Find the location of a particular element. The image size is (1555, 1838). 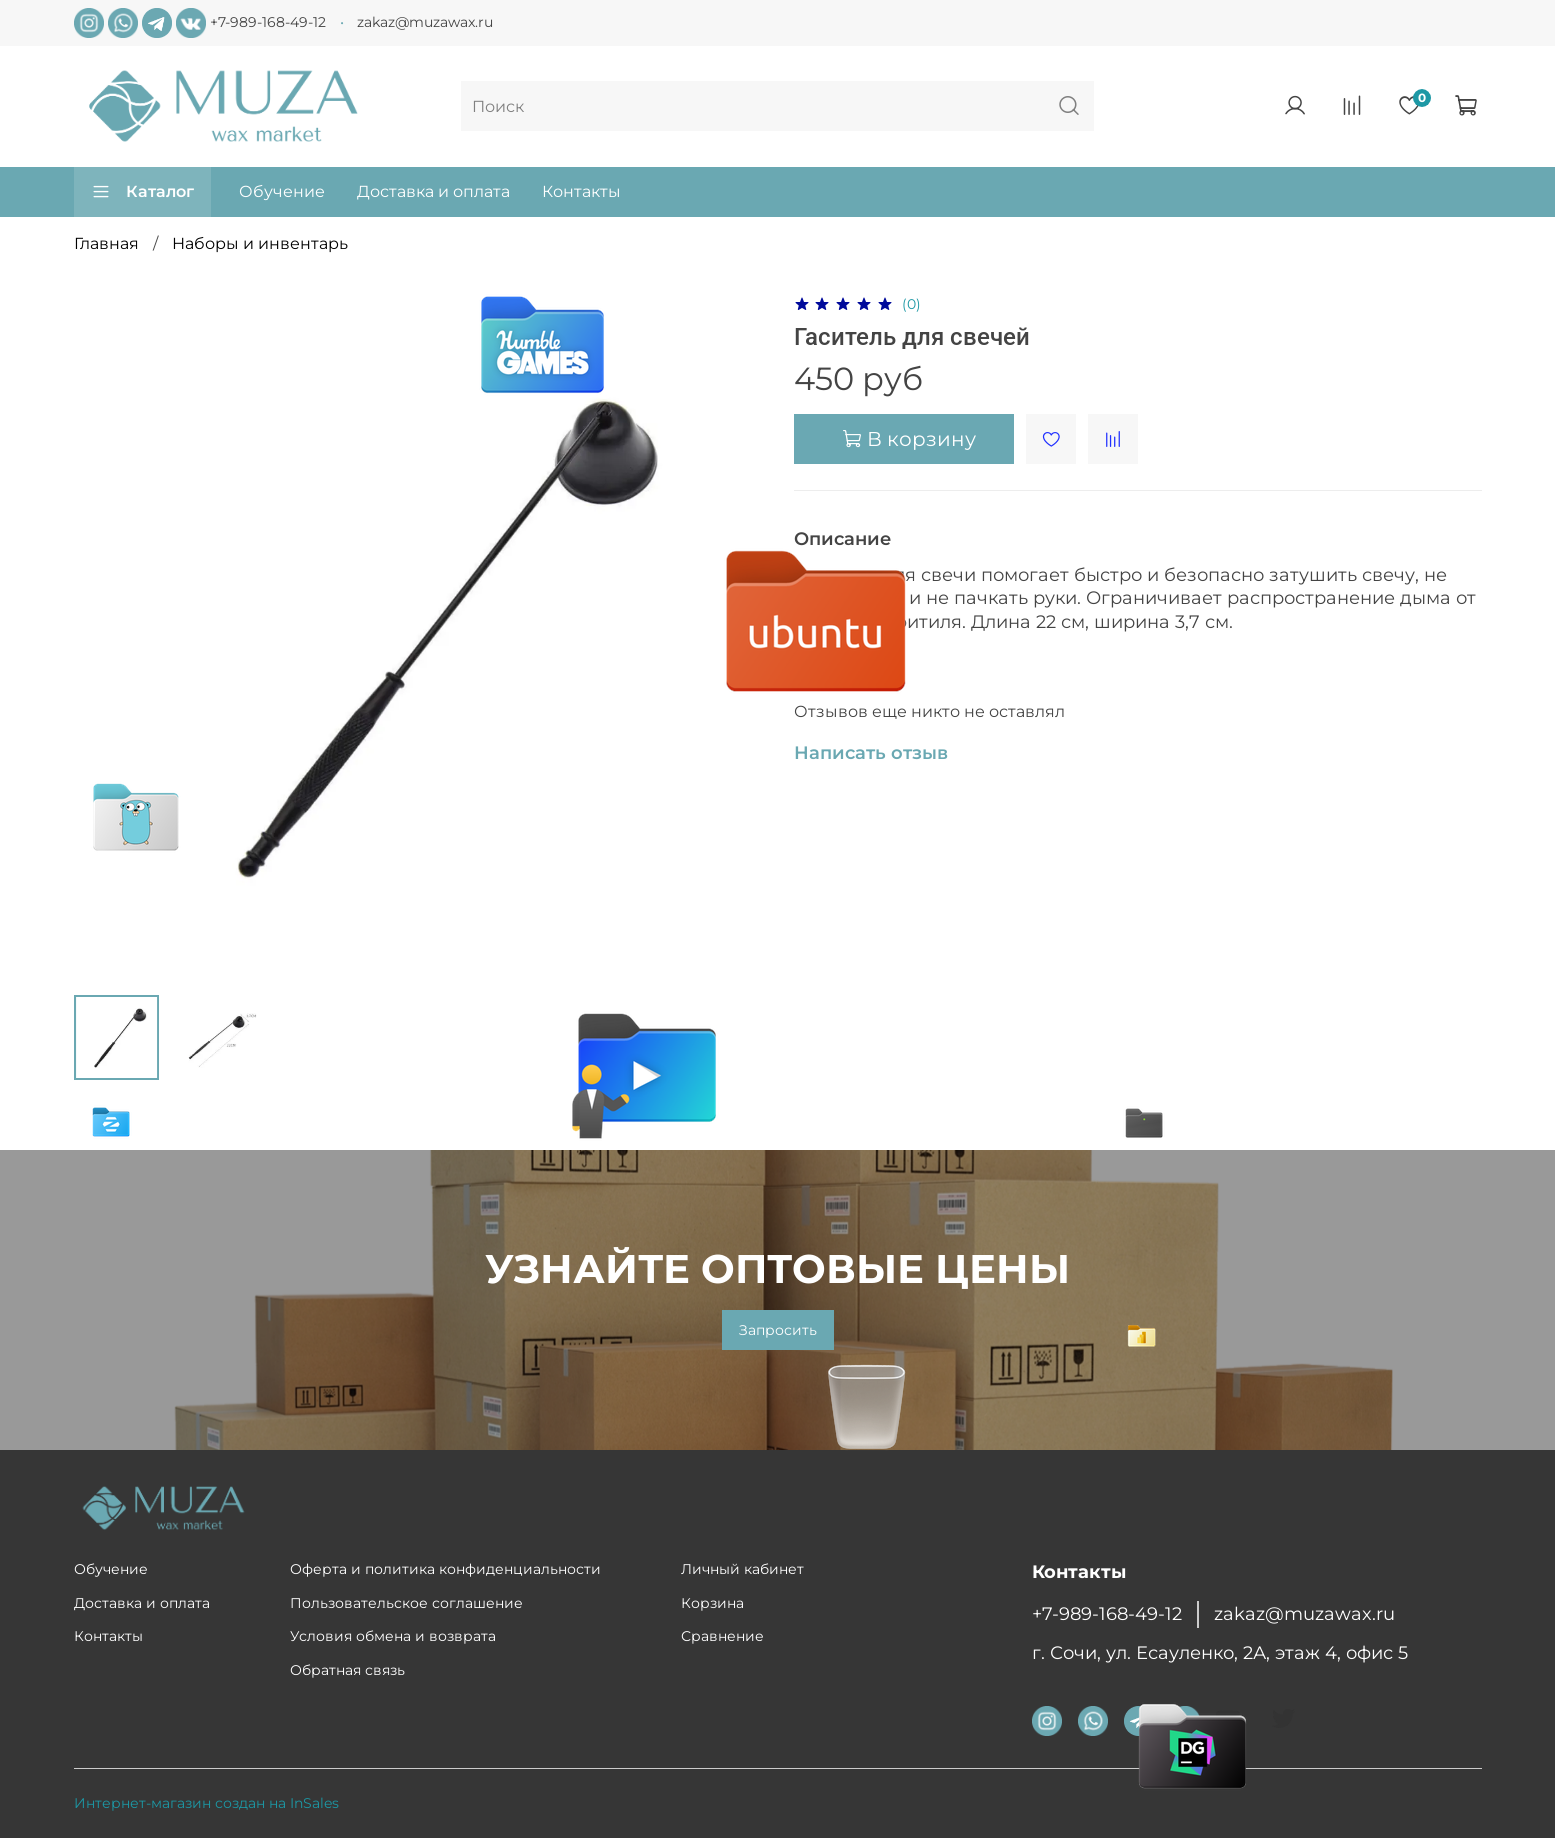

open the trash to view deleted items is located at coordinates (866, 1405).